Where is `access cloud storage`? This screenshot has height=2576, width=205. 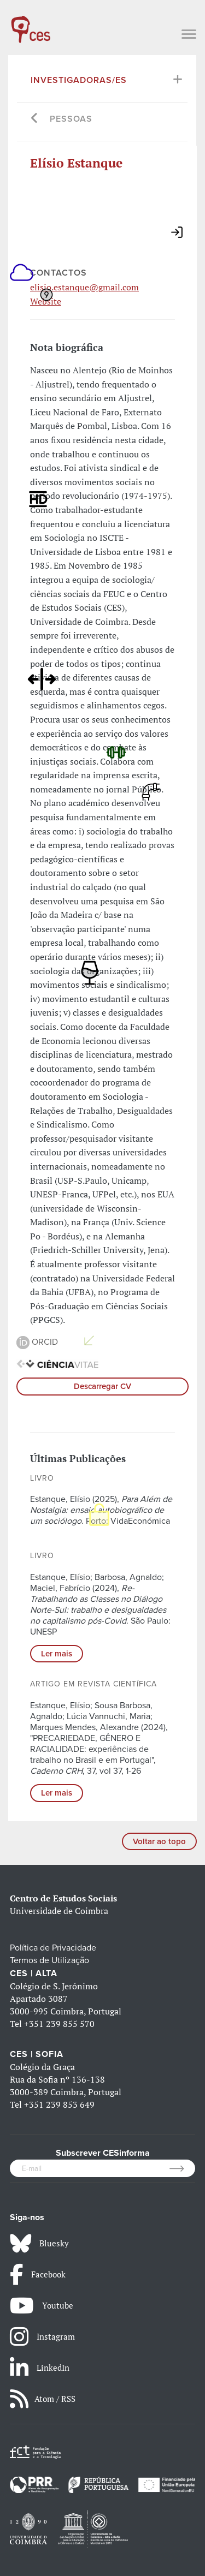 access cloud storage is located at coordinates (21, 273).